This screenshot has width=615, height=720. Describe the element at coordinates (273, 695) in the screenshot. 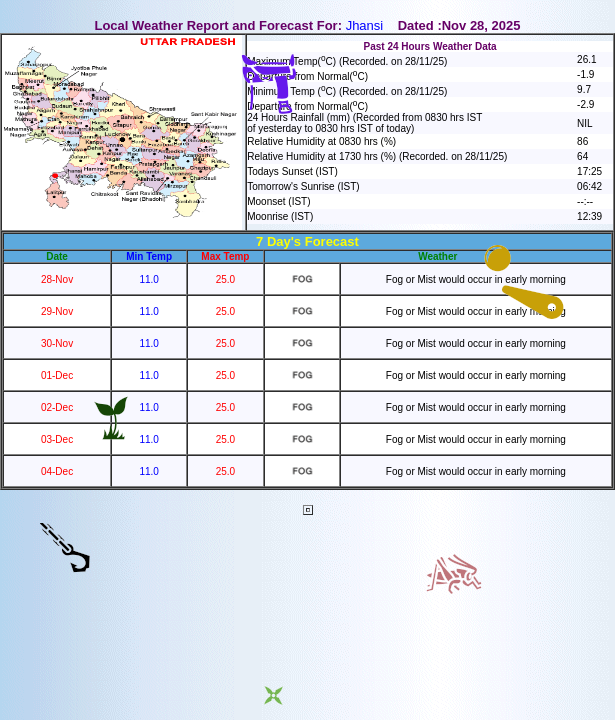

I see `select ninja or stealth character class` at that location.